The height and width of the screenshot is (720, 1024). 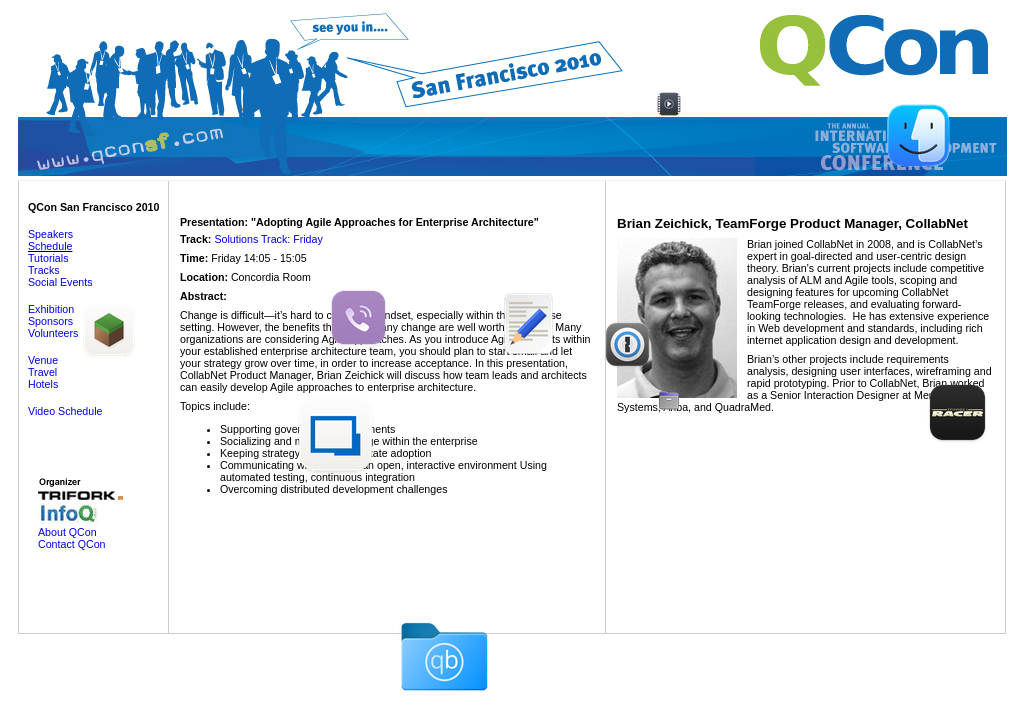 I want to click on open viber messaging app, so click(x=358, y=317).